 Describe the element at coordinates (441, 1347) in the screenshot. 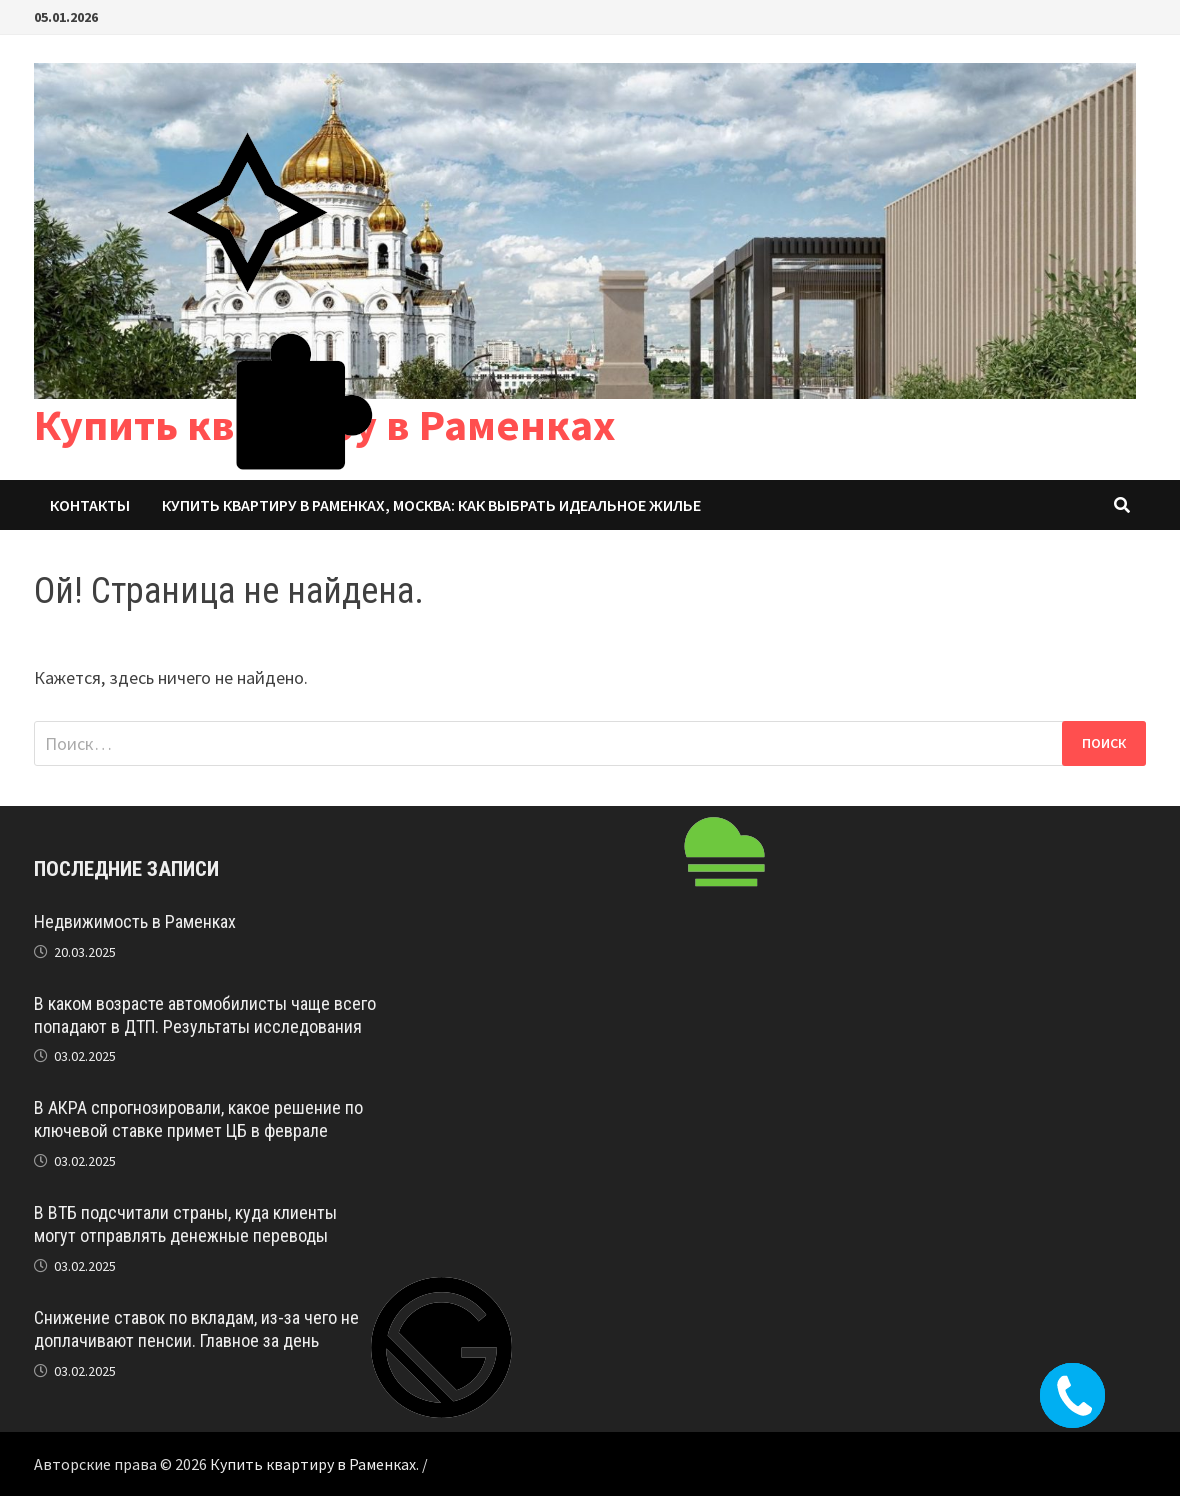

I see `Gatsby framework logo` at that location.